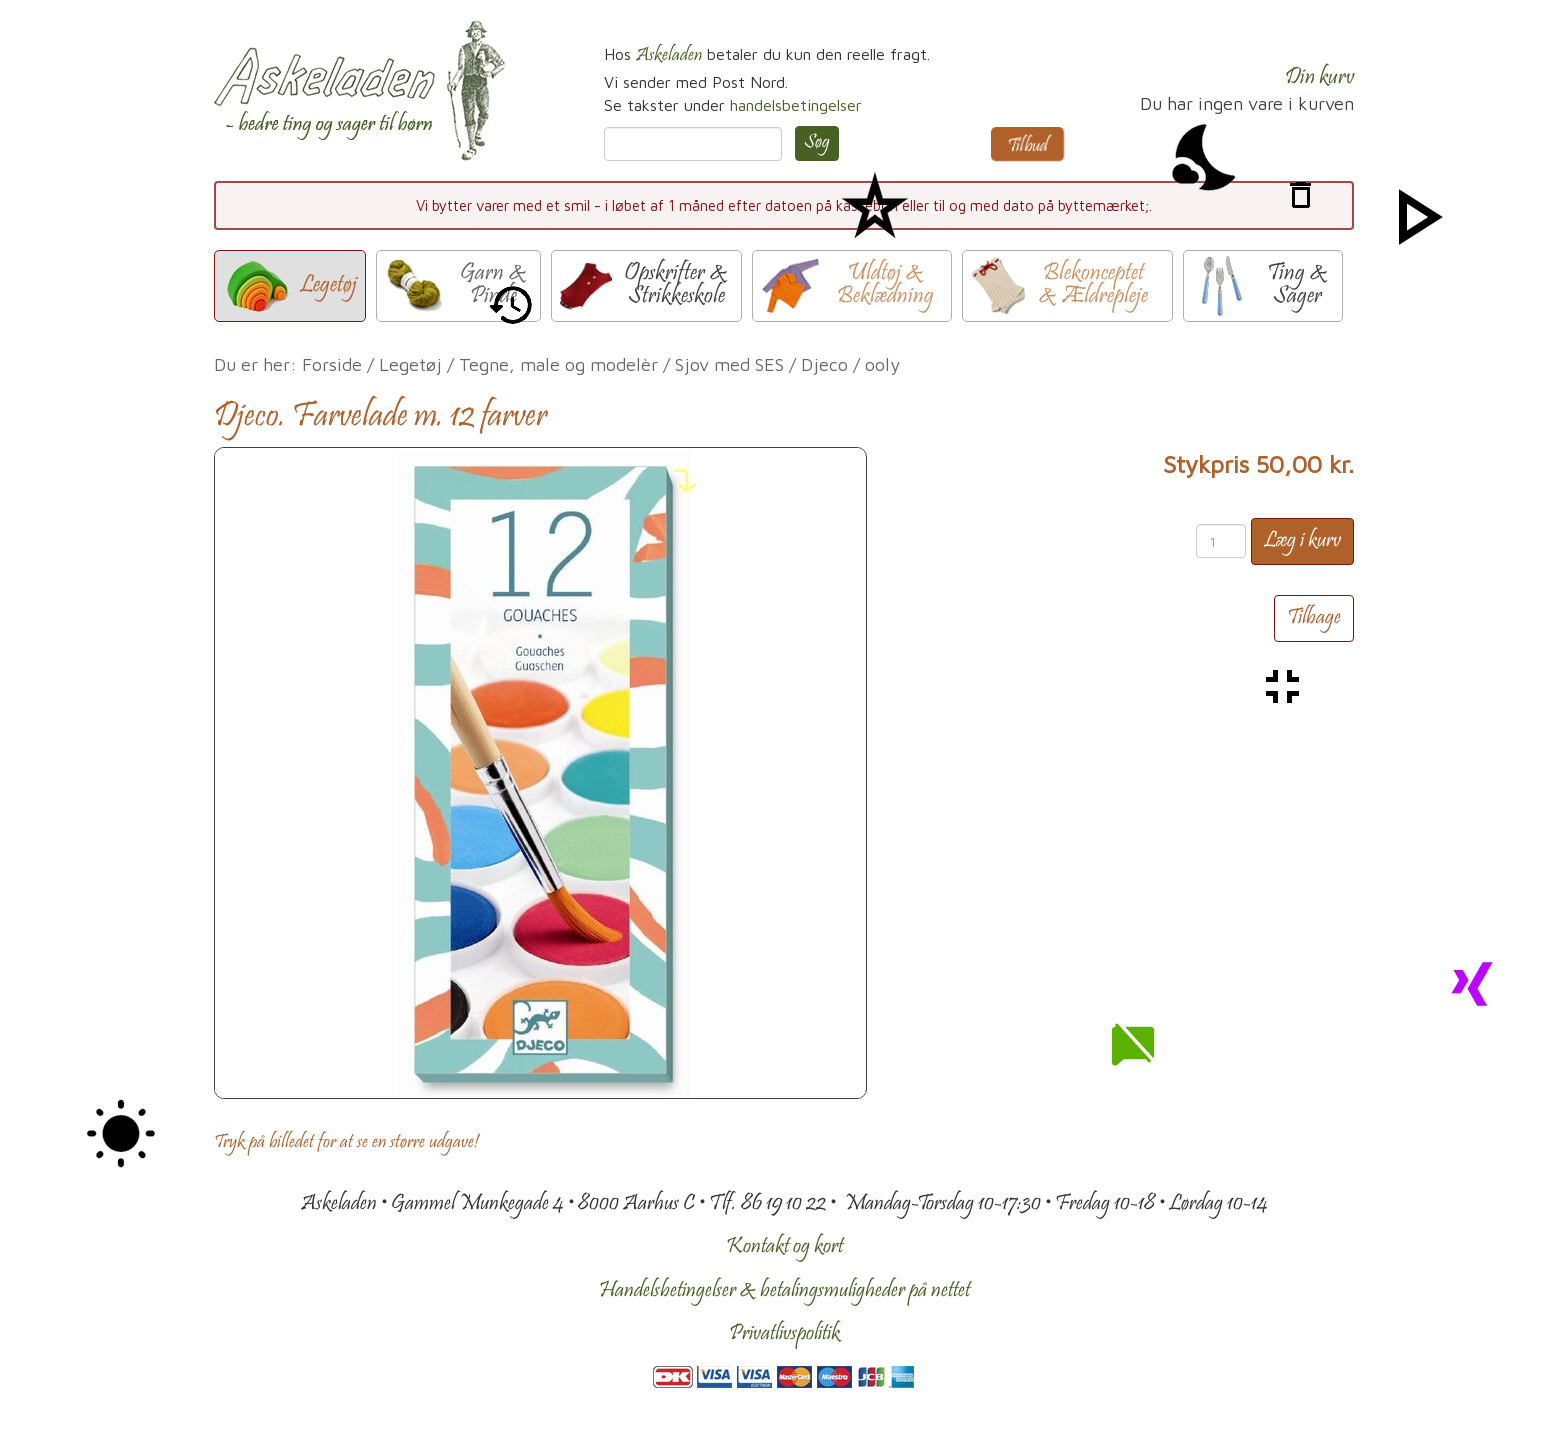  Describe the element at coordinates (1301, 195) in the screenshot. I see `delete selected item` at that location.